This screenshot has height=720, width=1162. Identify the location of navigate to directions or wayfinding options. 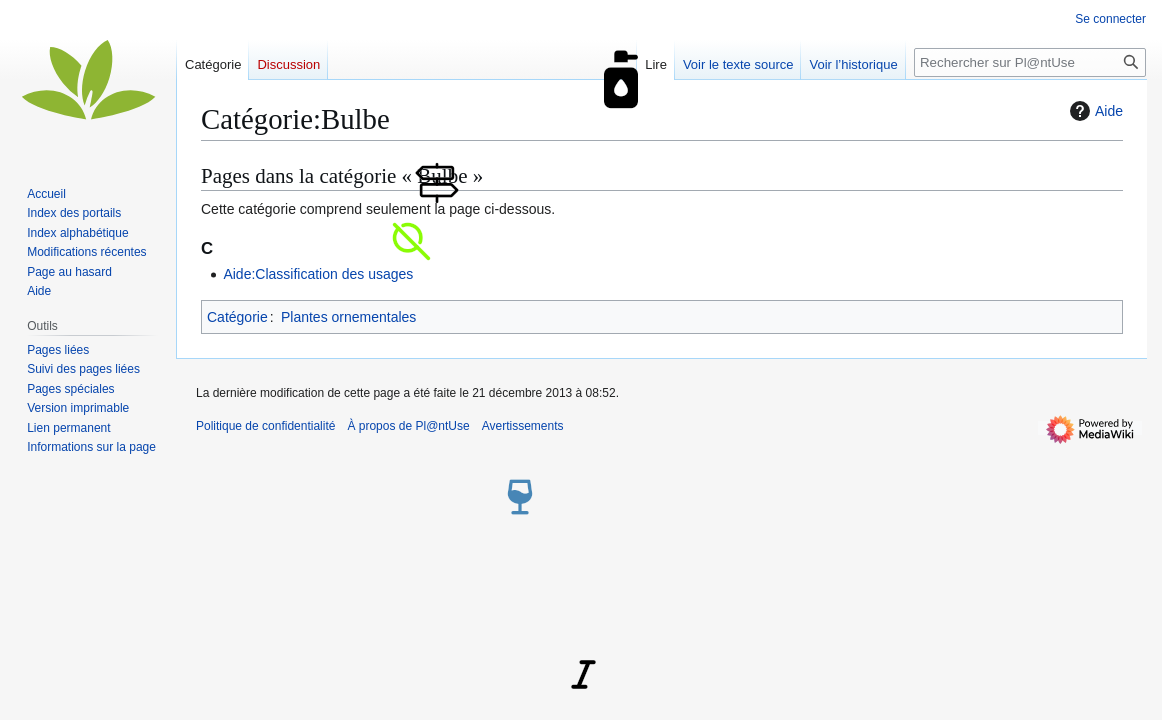
(437, 183).